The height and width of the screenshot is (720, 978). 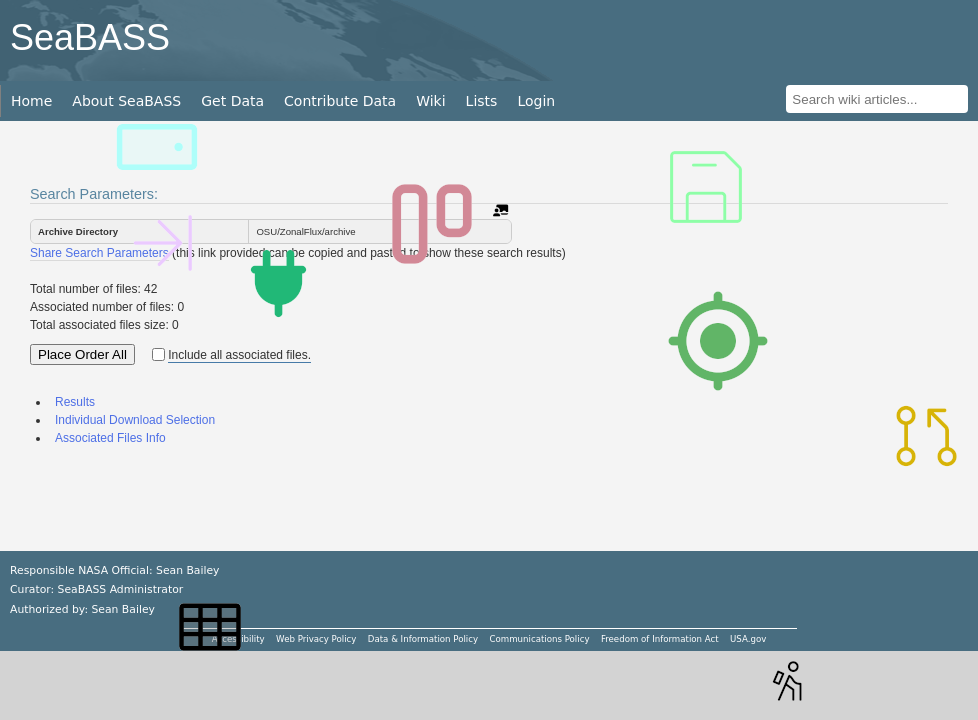 I want to click on access hiking trails or outdoor activities, so click(x=789, y=681).